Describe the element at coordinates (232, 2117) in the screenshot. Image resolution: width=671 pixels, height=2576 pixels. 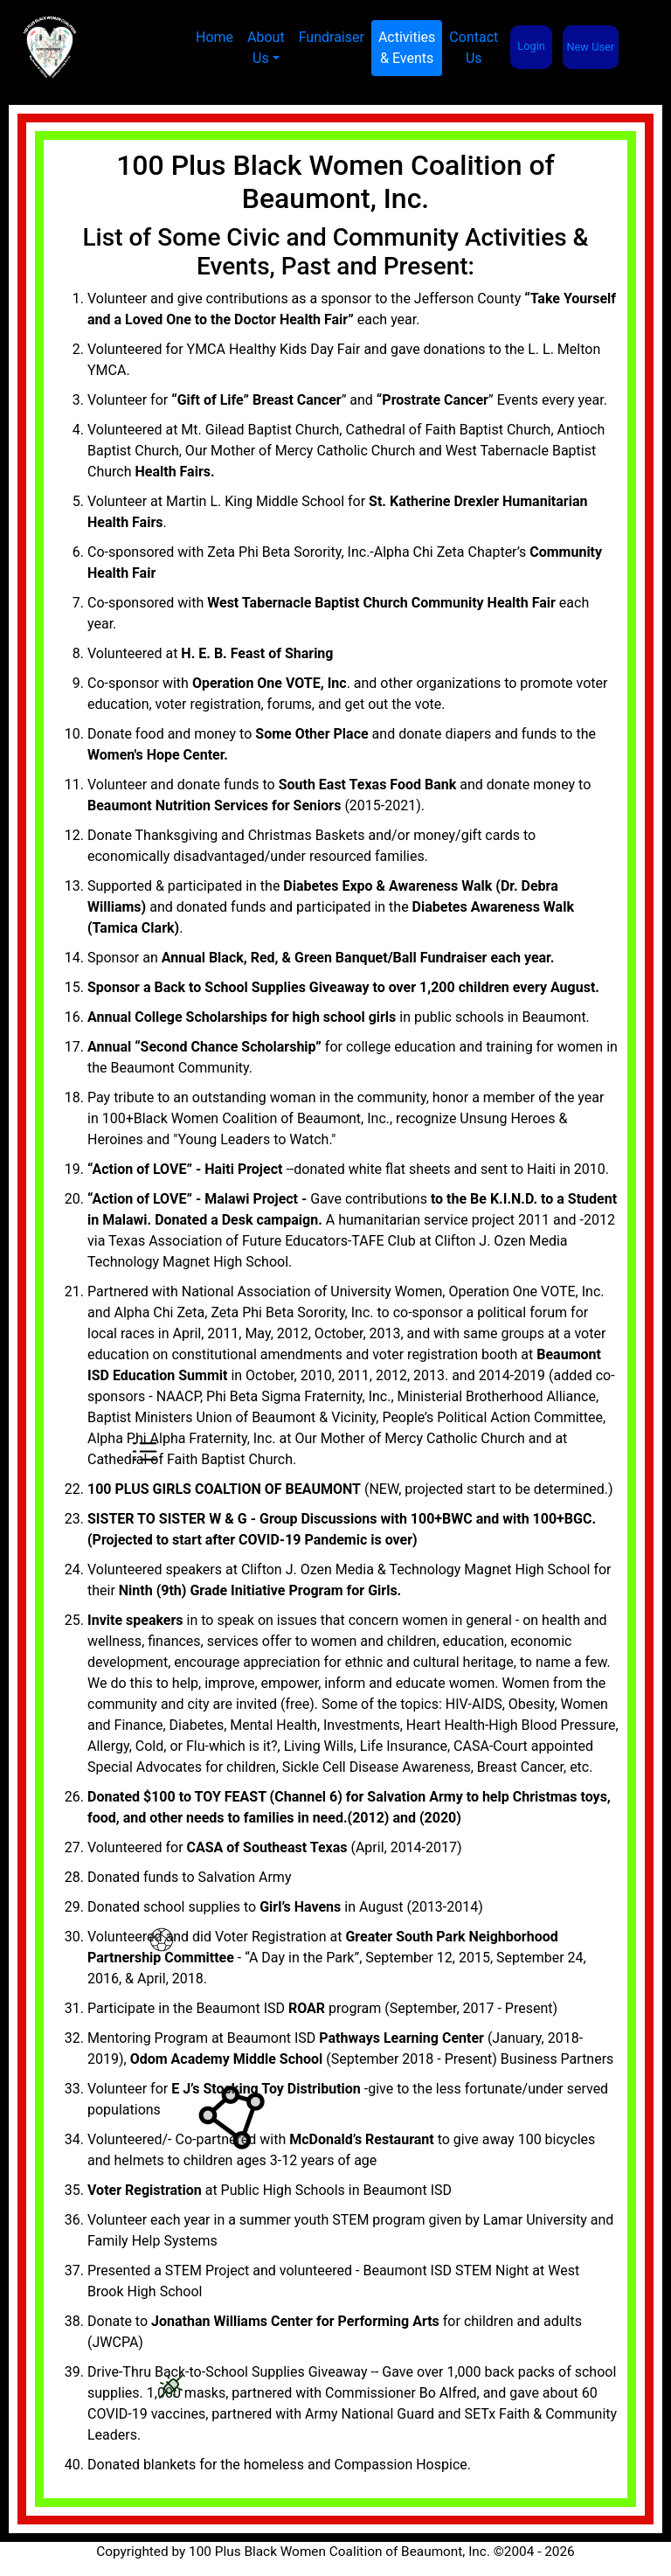
I see `create a polygon shape` at that location.